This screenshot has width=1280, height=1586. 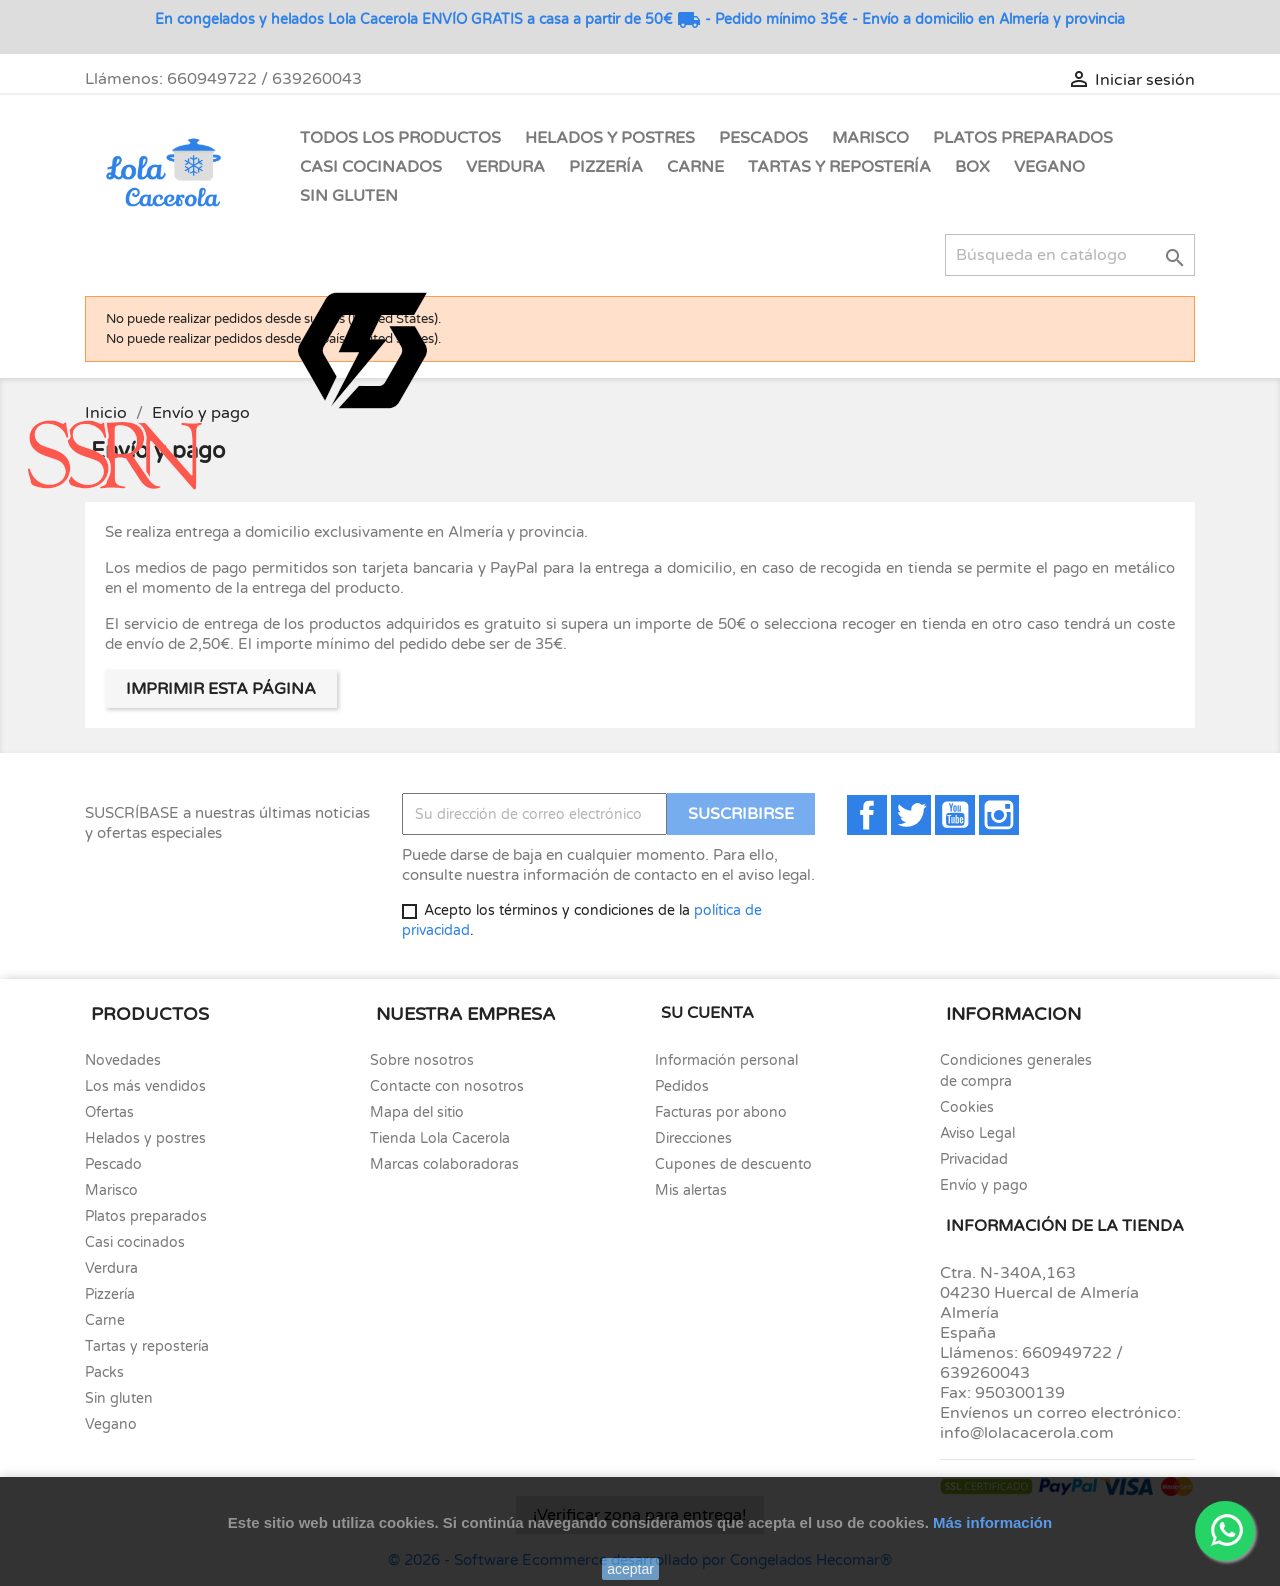 I want to click on visit the thunderstore mod repository, so click(x=362, y=350).